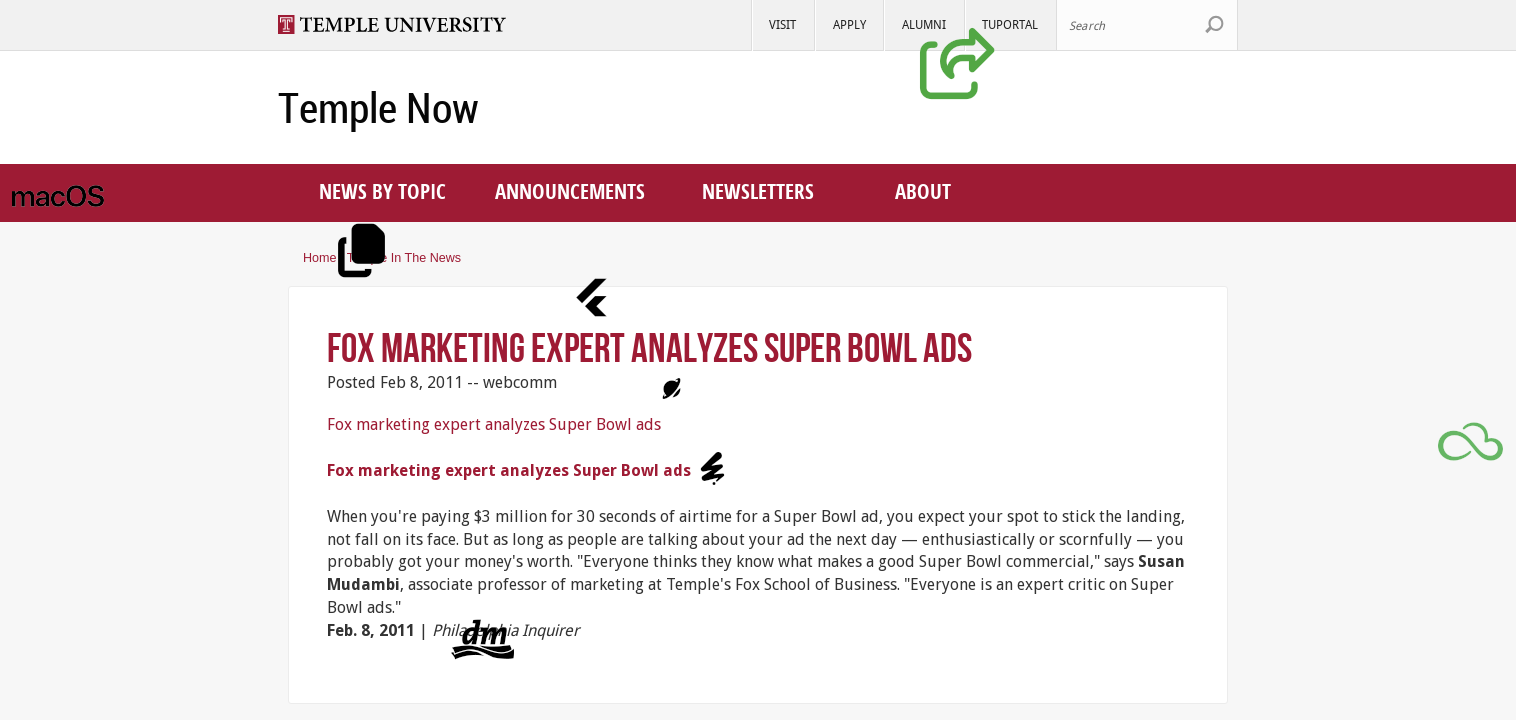  I want to click on share this content, so click(955, 63).